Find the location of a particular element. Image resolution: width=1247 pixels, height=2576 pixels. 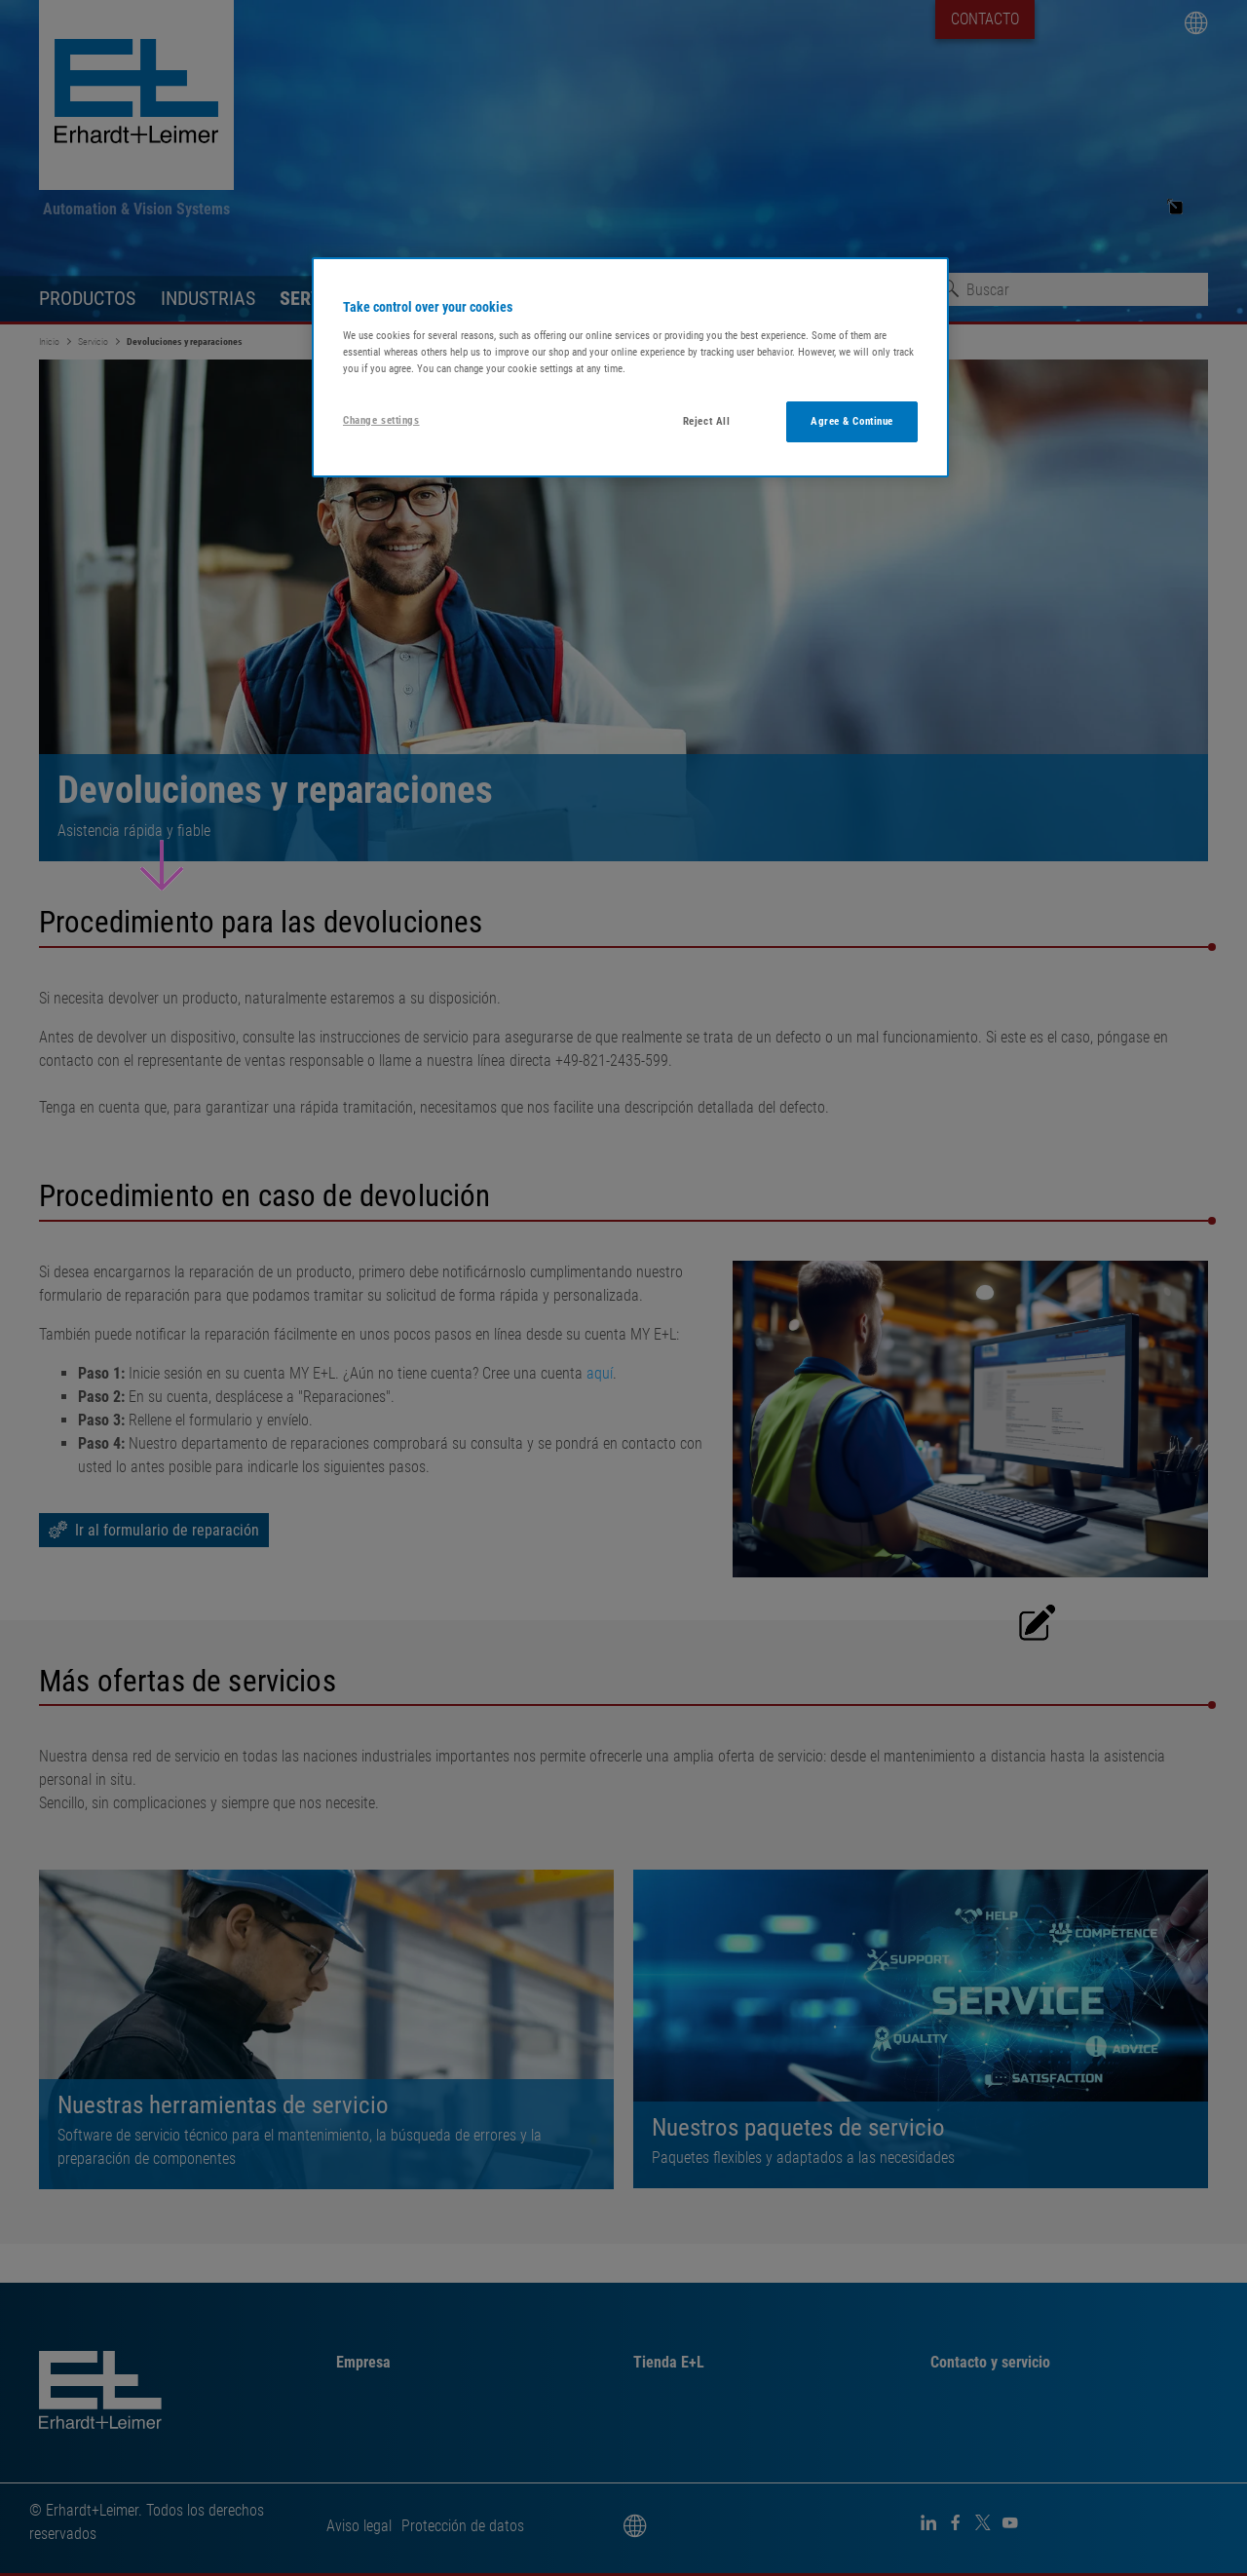

edit or compose a new document is located at coordinates (1037, 1623).